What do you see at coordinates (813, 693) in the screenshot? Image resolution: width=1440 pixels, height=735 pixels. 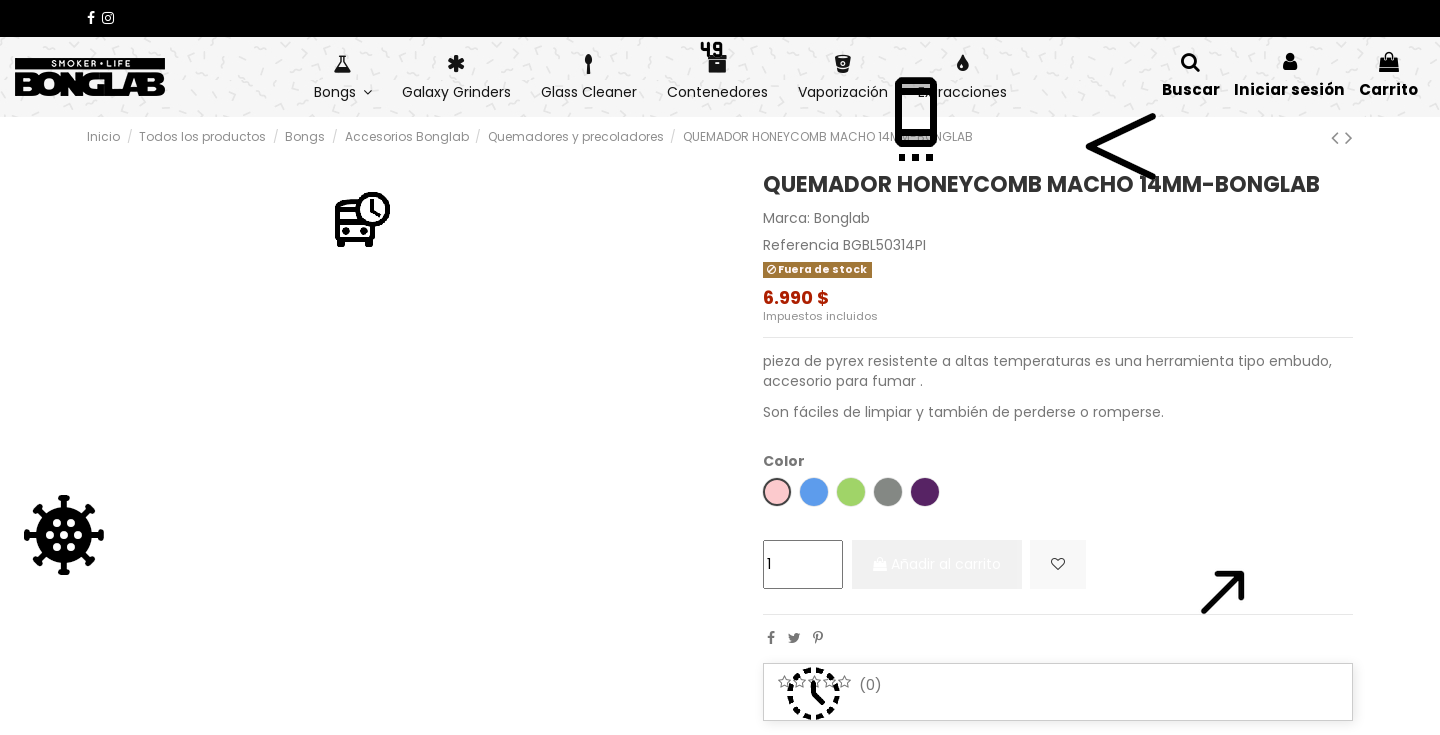 I see `toggle history tracking off` at bounding box center [813, 693].